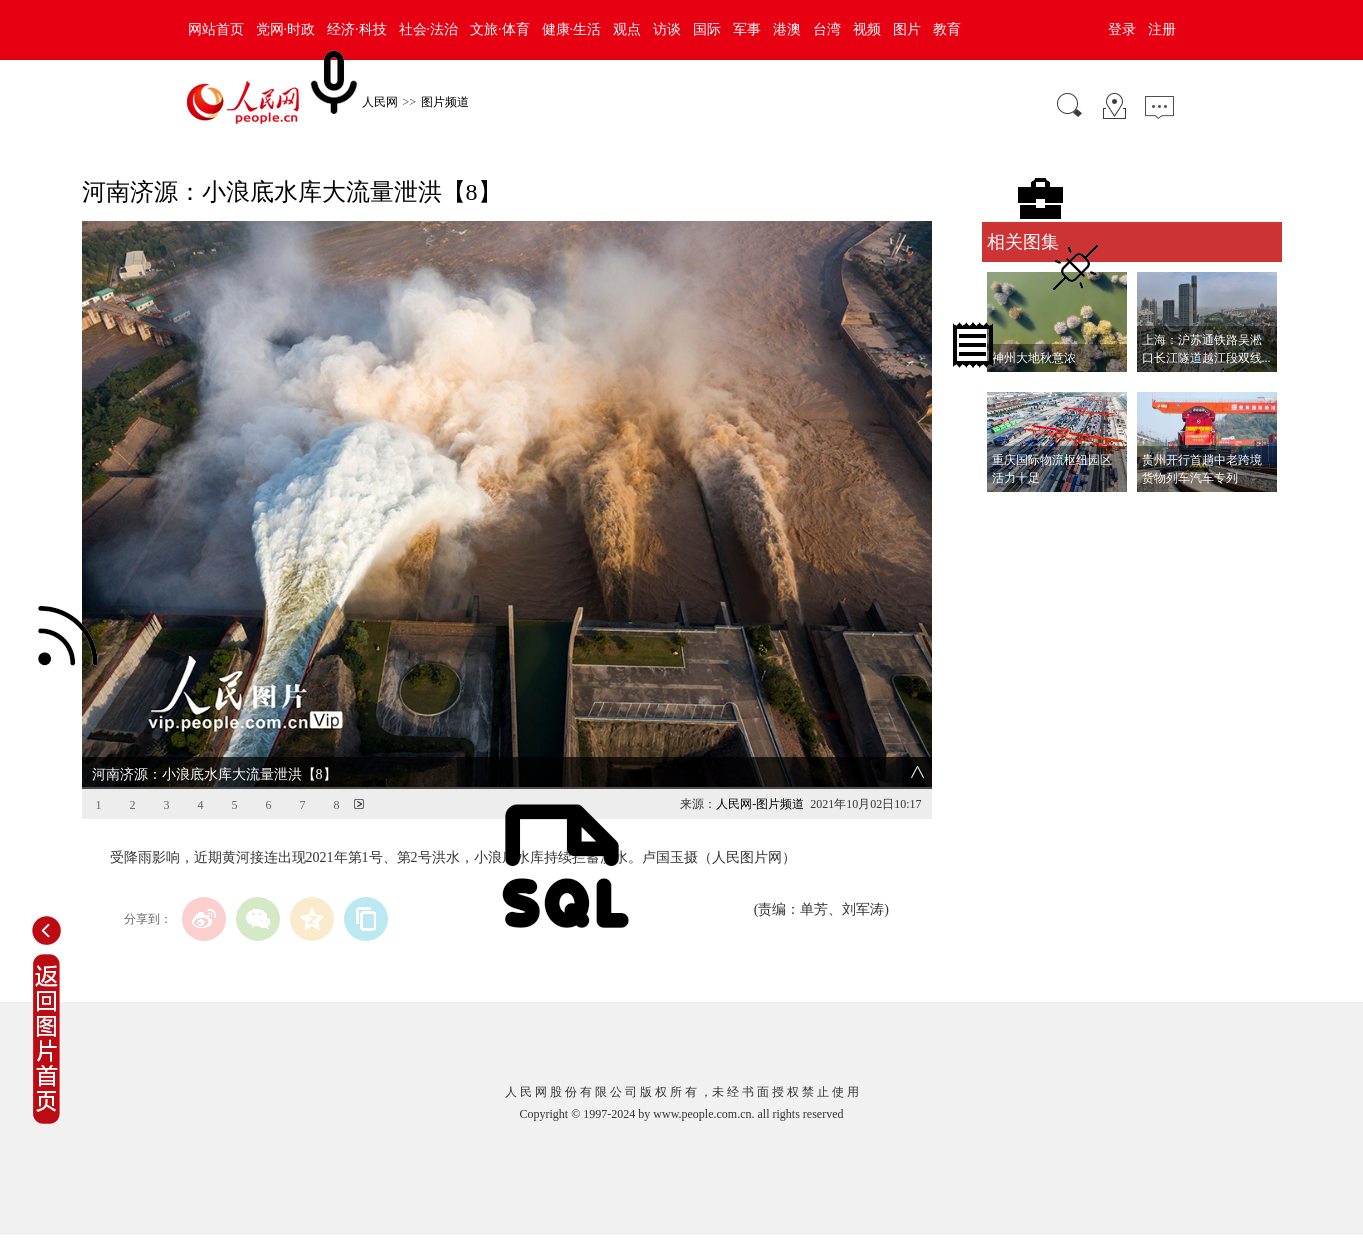  What do you see at coordinates (562, 871) in the screenshot?
I see `open or view an SQL database file` at bounding box center [562, 871].